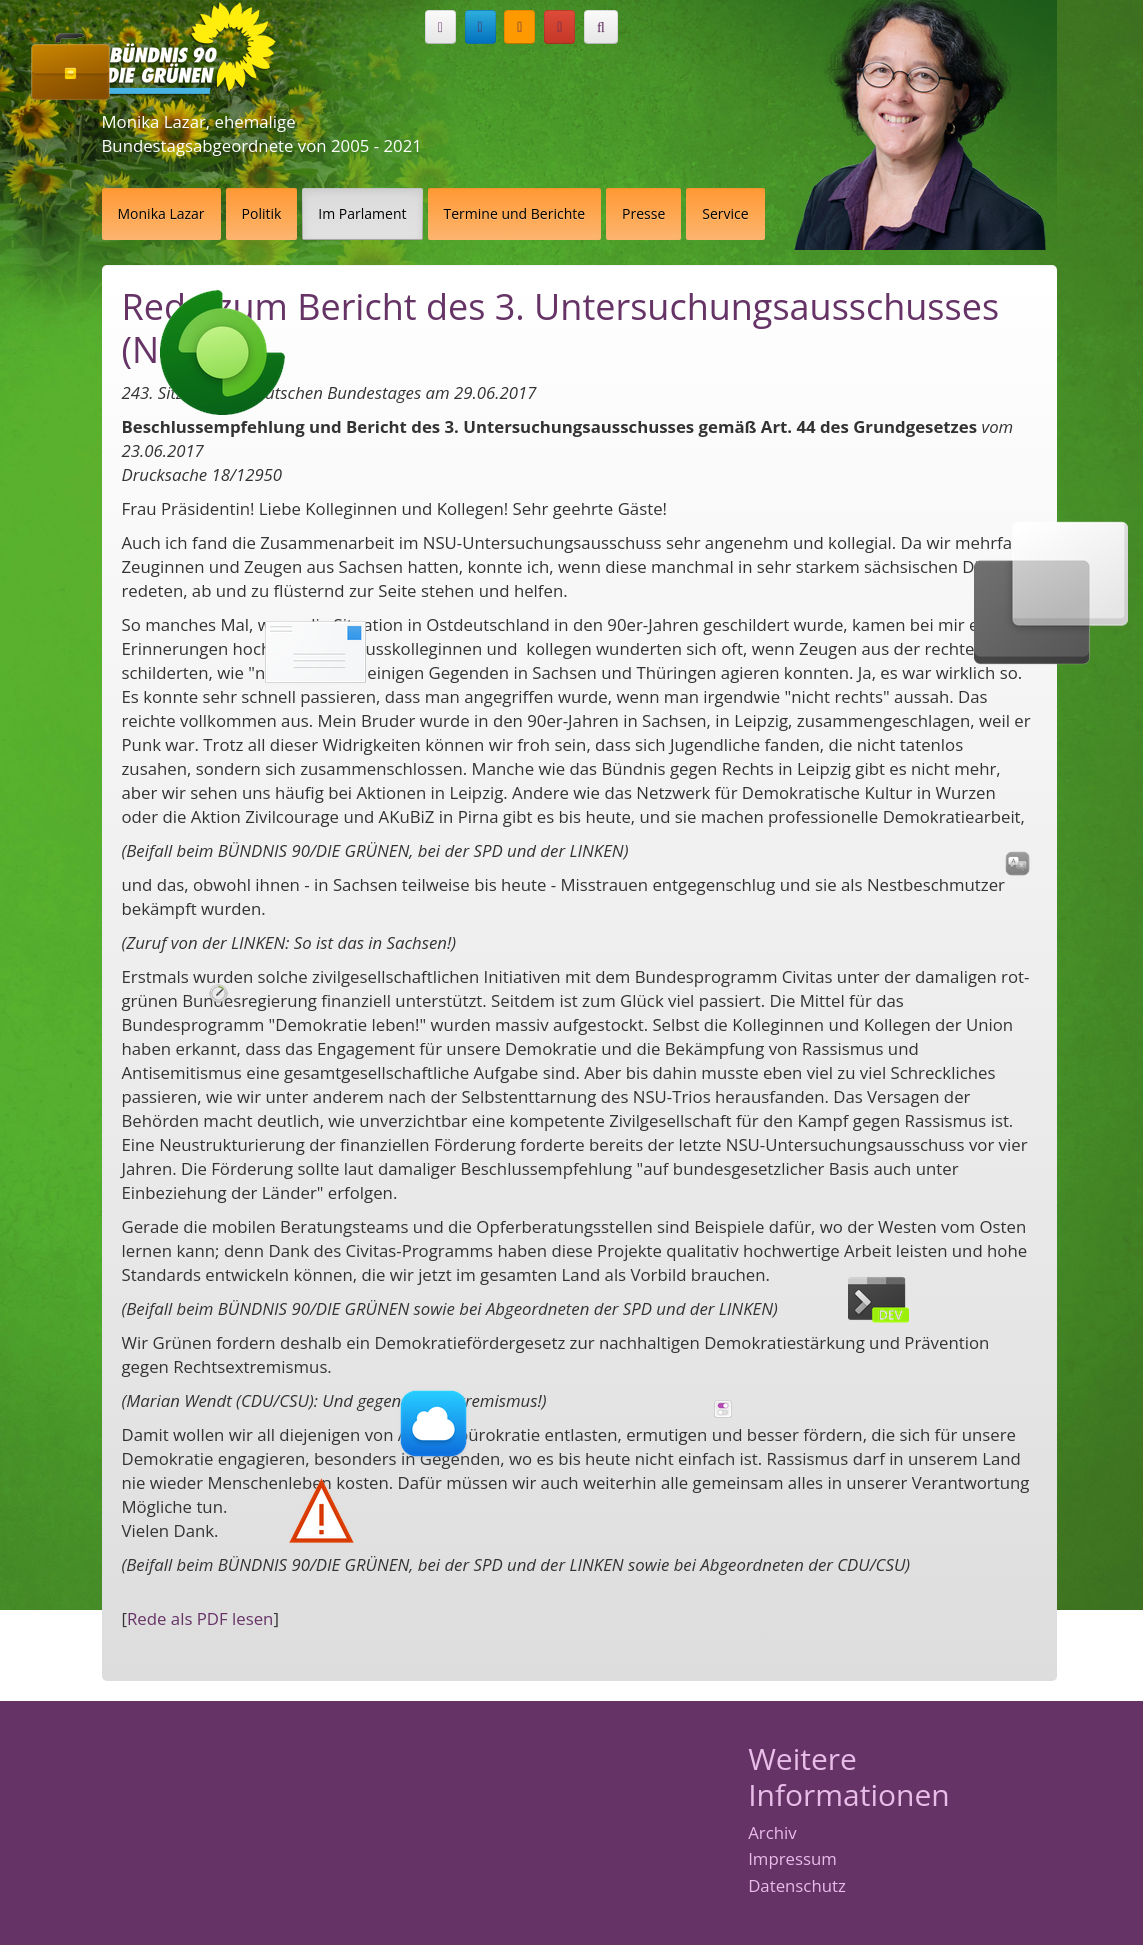 This screenshot has width=1143, height=1945. I want to click on access work or business files, so click(70, 66).